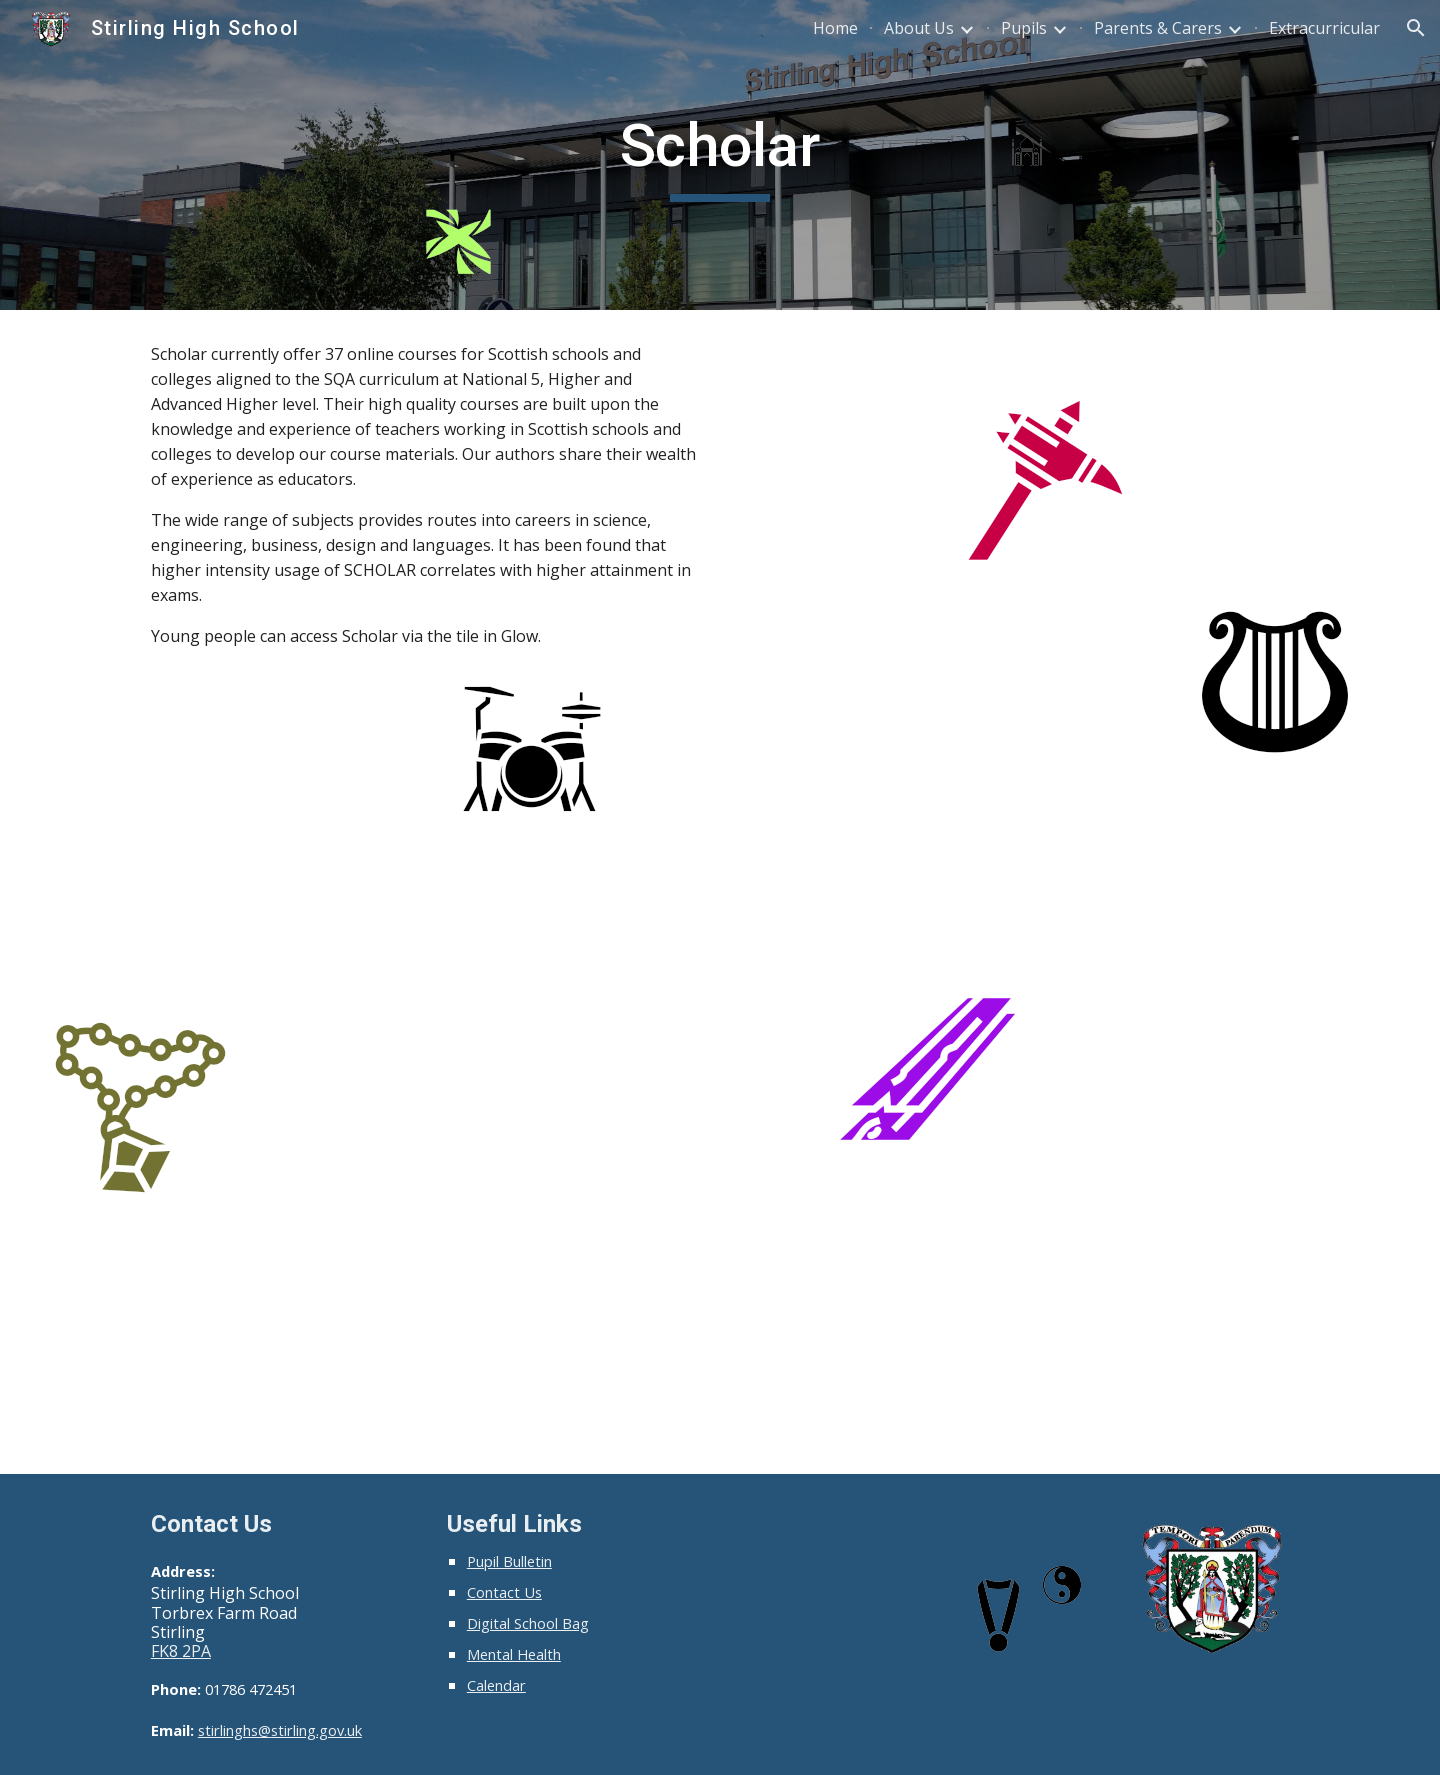  Describe the element at coordinates (927, 1069) in the screenshot. I see `wooden planks or lumber resource in a crafting game` at that location.